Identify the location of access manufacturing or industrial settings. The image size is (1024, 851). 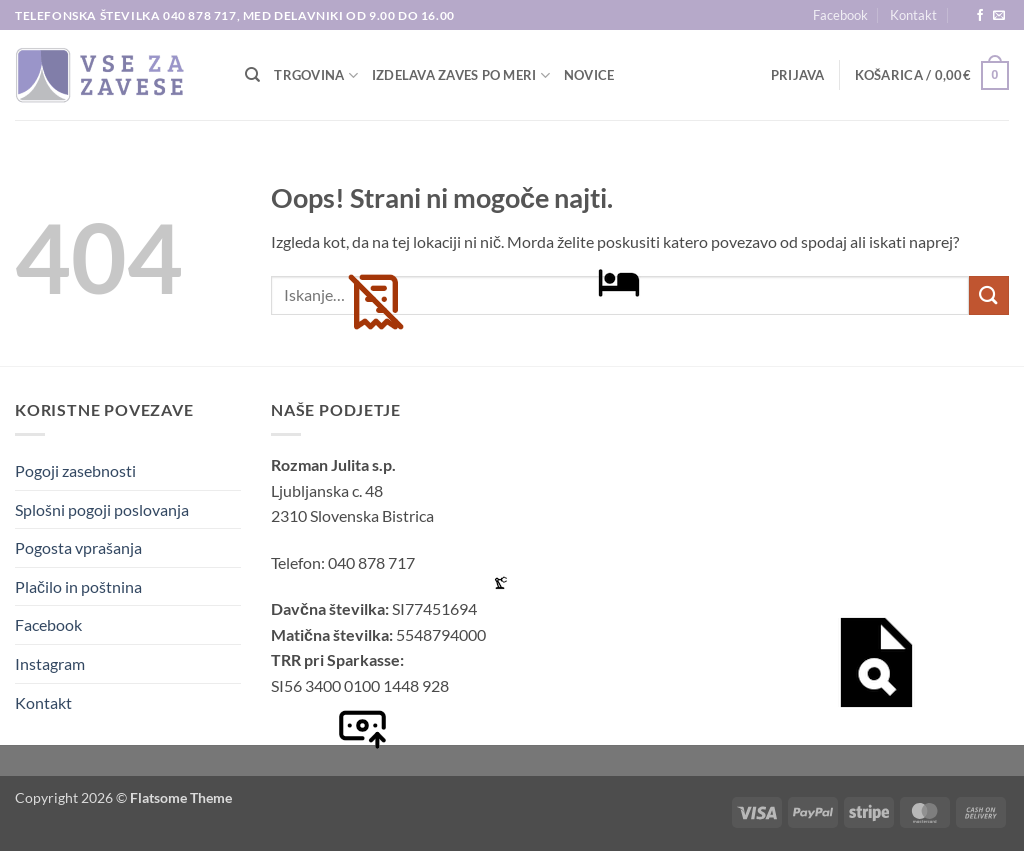
(501, 583).